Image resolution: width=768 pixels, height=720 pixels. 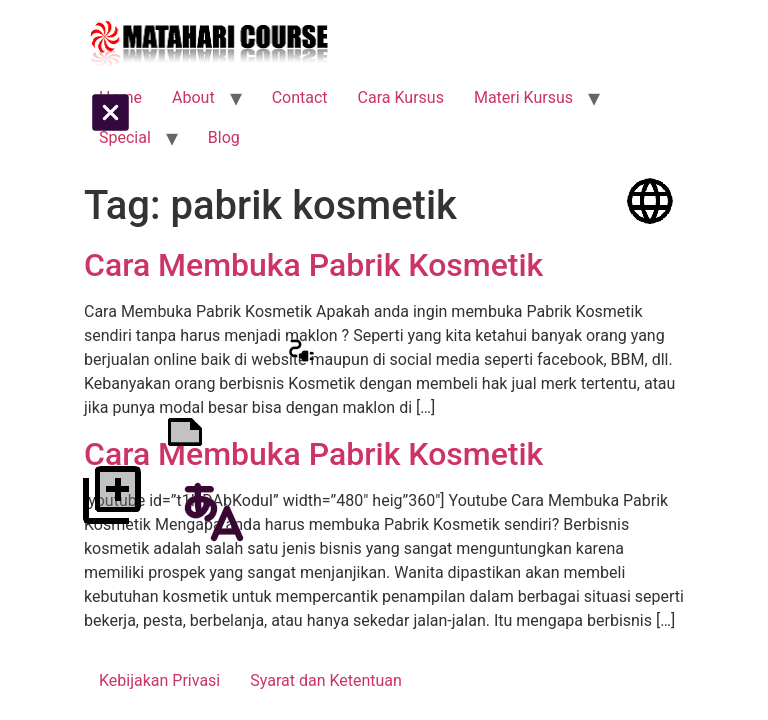 What do you see at coordinates (185, 432) in the screenshot?
I see `create a new note` at bounding box center [185, 432].